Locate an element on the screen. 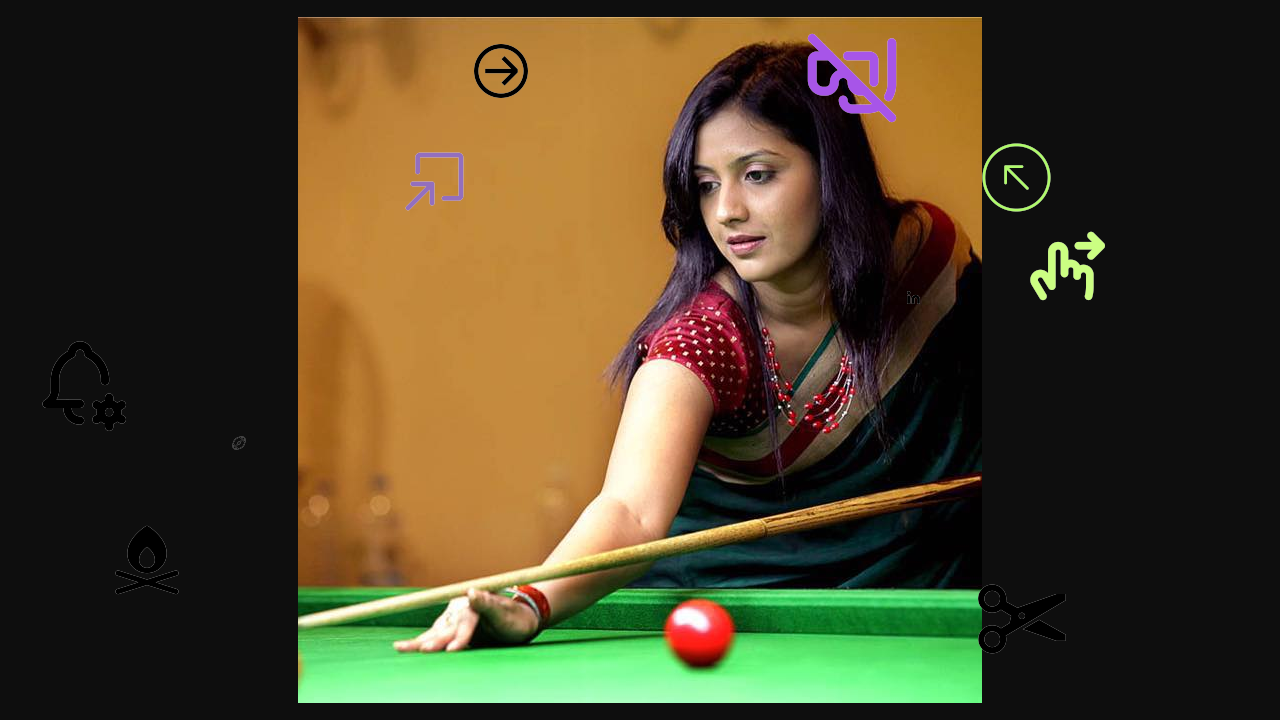 Image resolution: width=1280 pixels, height=720 pixels. cut selected text or content is located at coordinates (1022, 619).